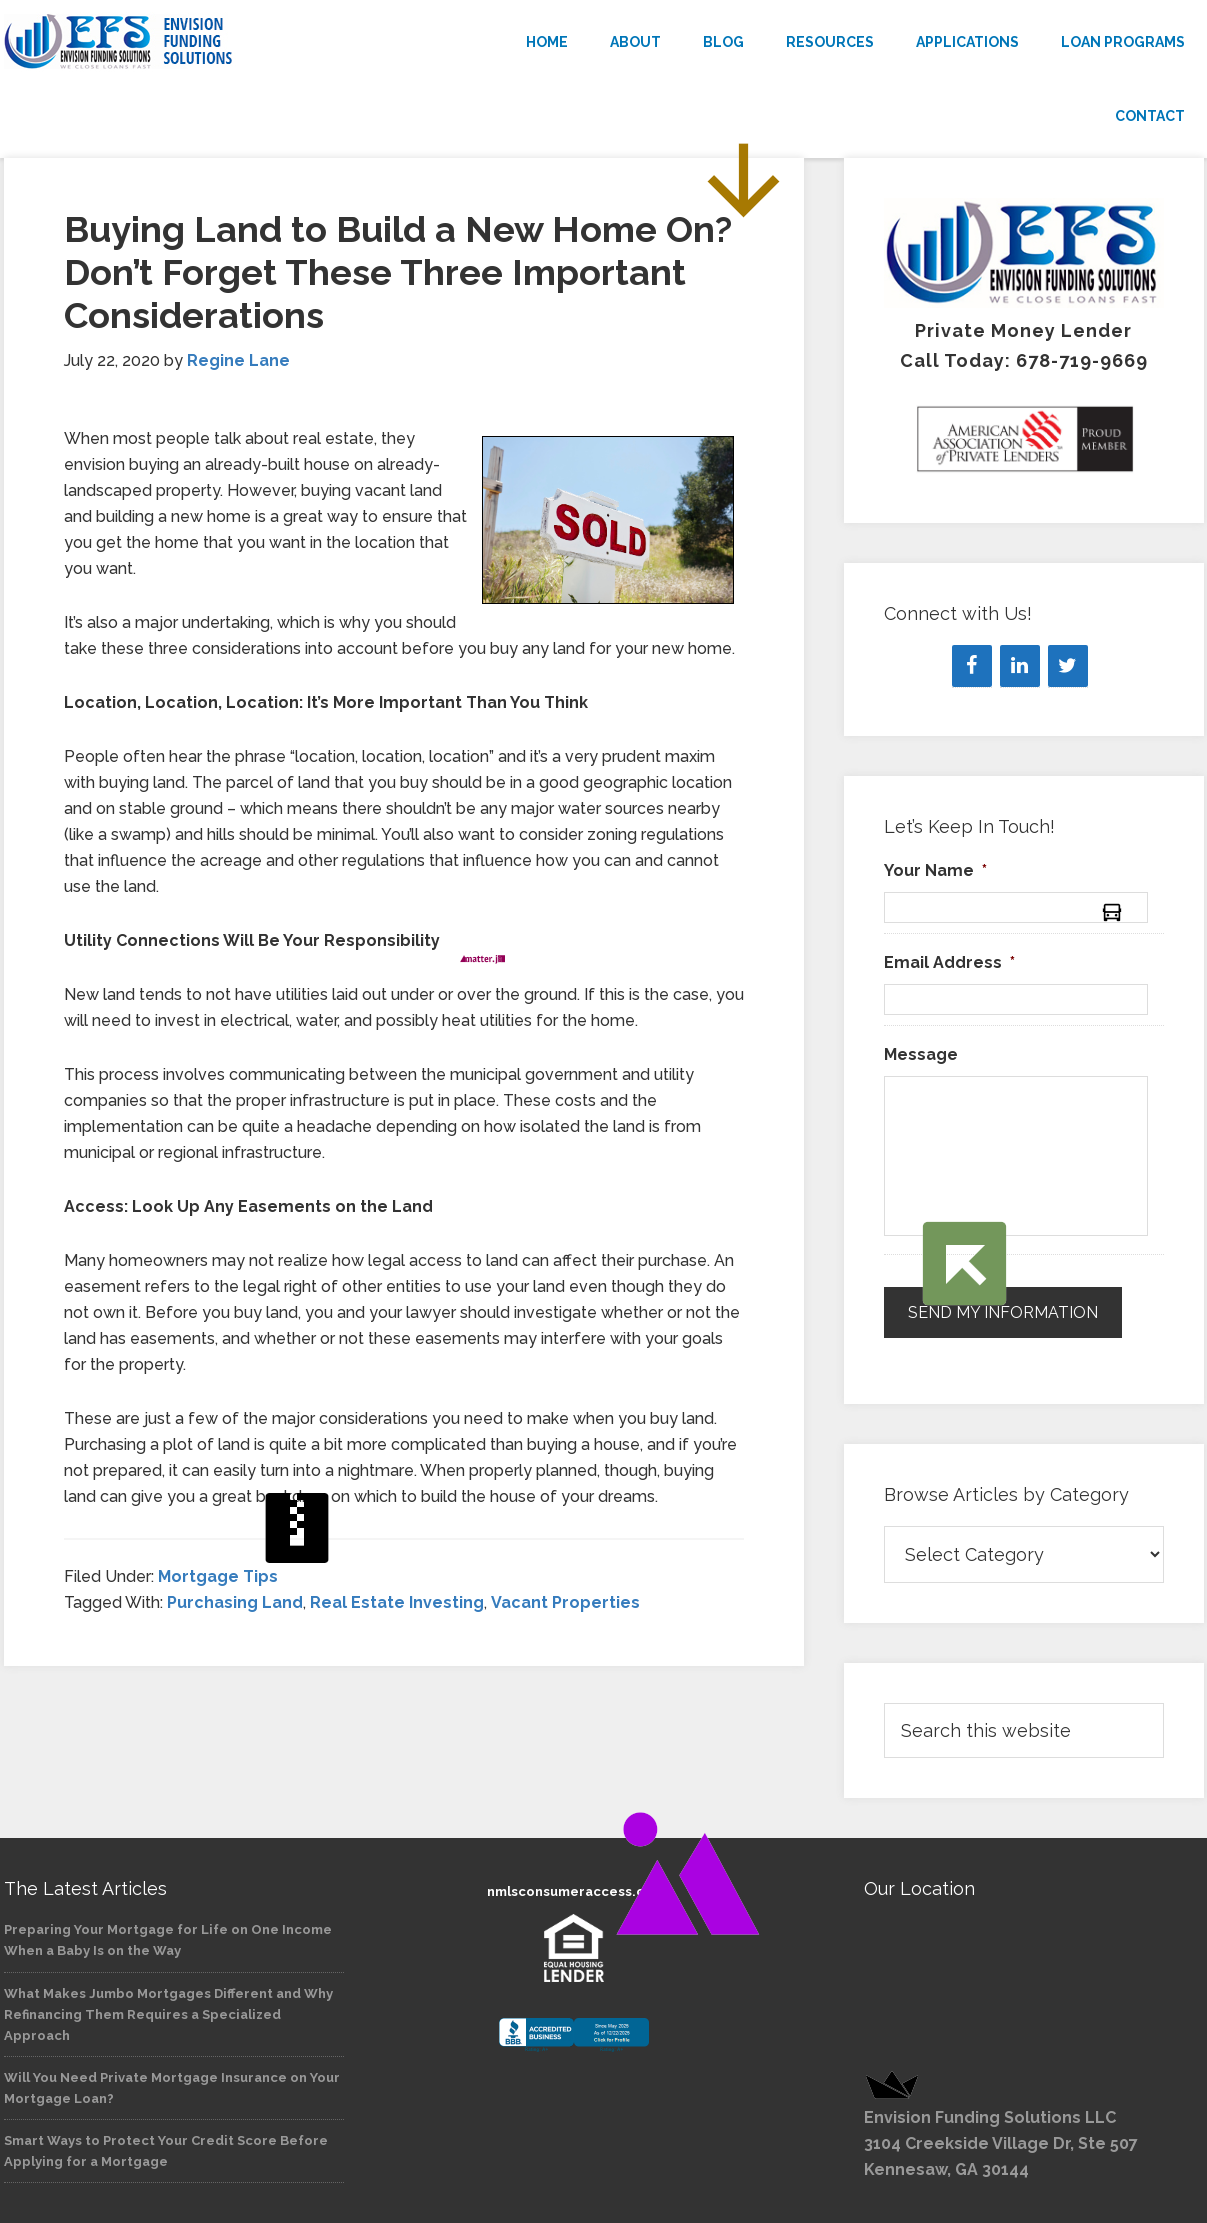 The width and height of the screenshot is (1207, 2223). Describe the element at coordinates (684, 1873) in the screenshot. I see `switch to landscape photo mode` at that location.